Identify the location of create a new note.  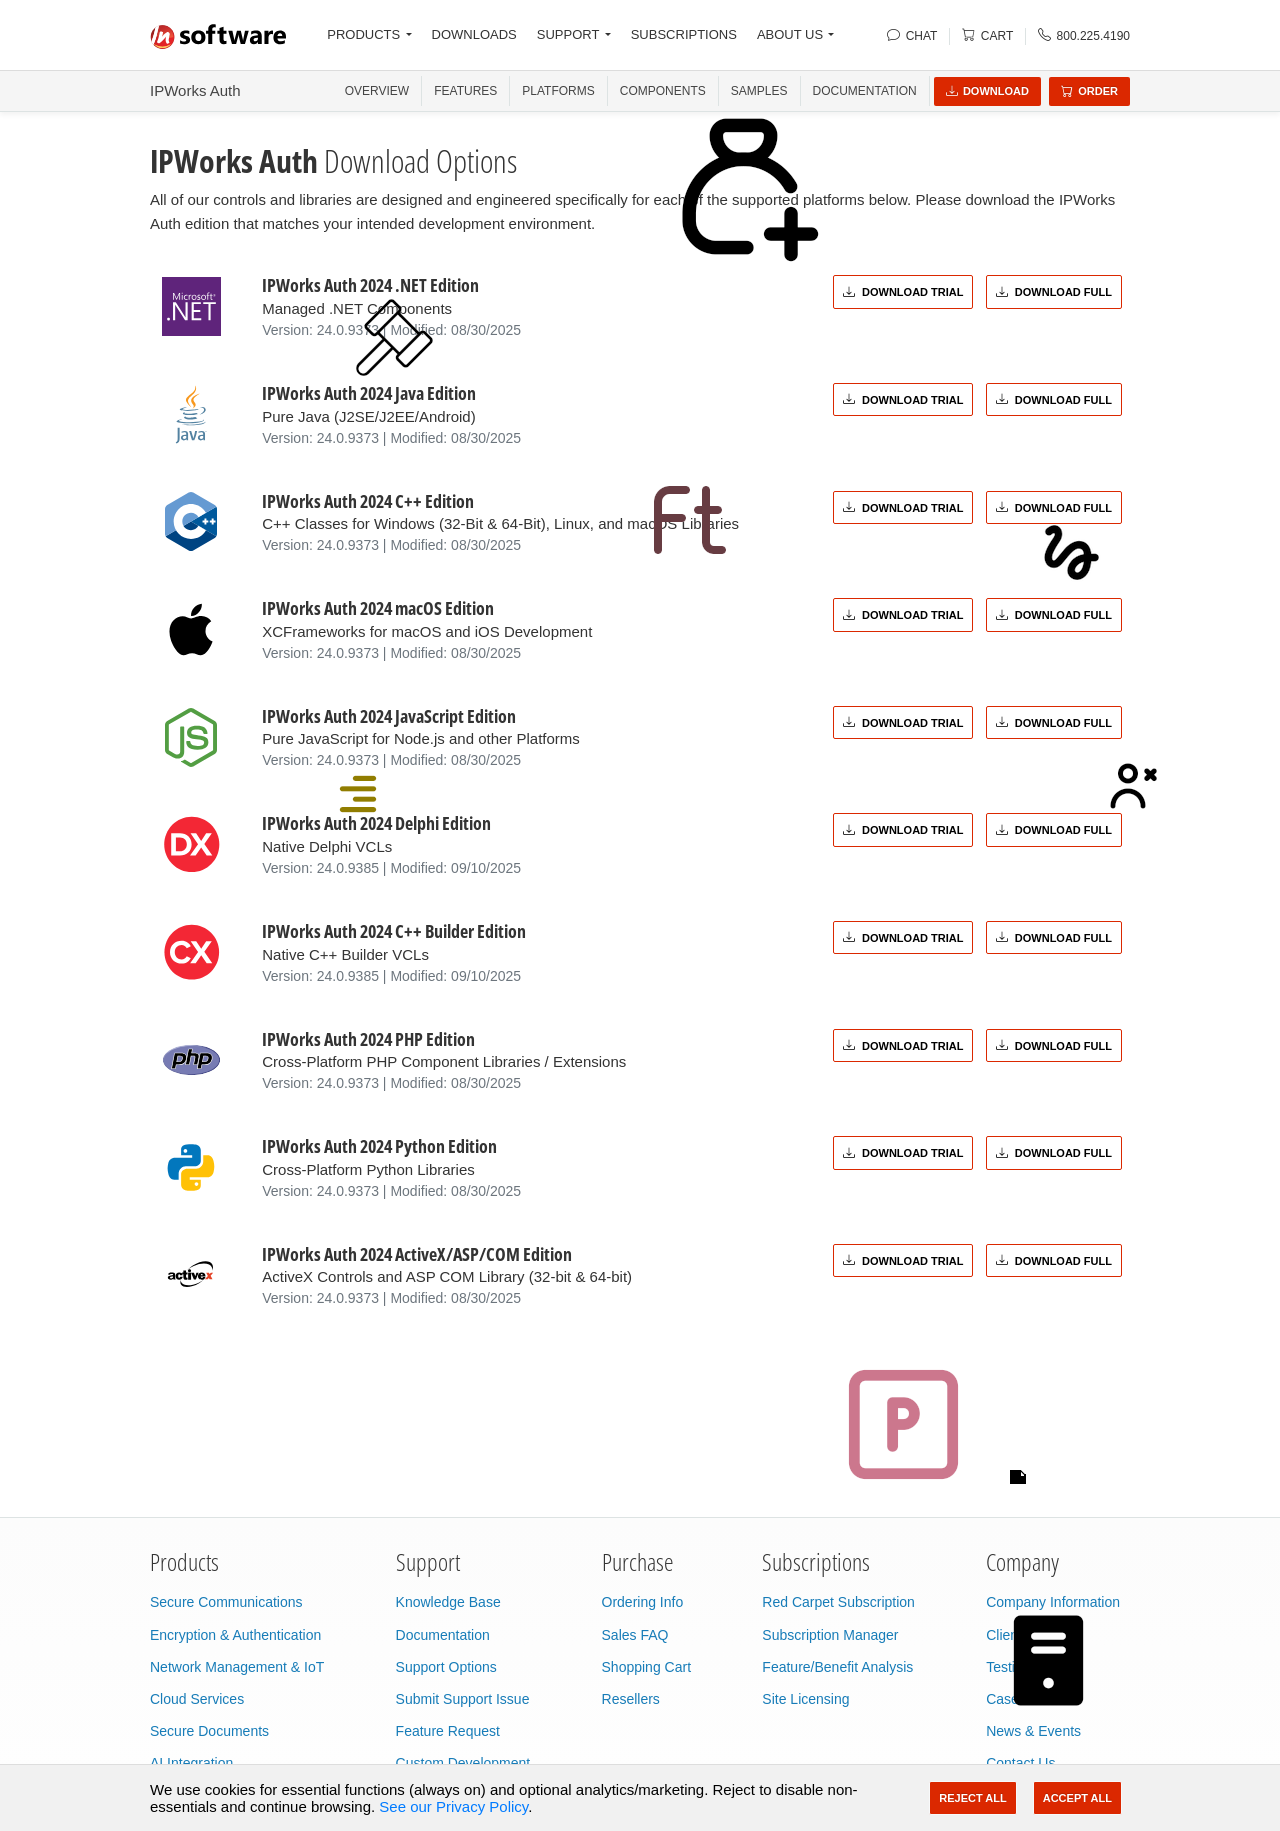
(1018, 1477).